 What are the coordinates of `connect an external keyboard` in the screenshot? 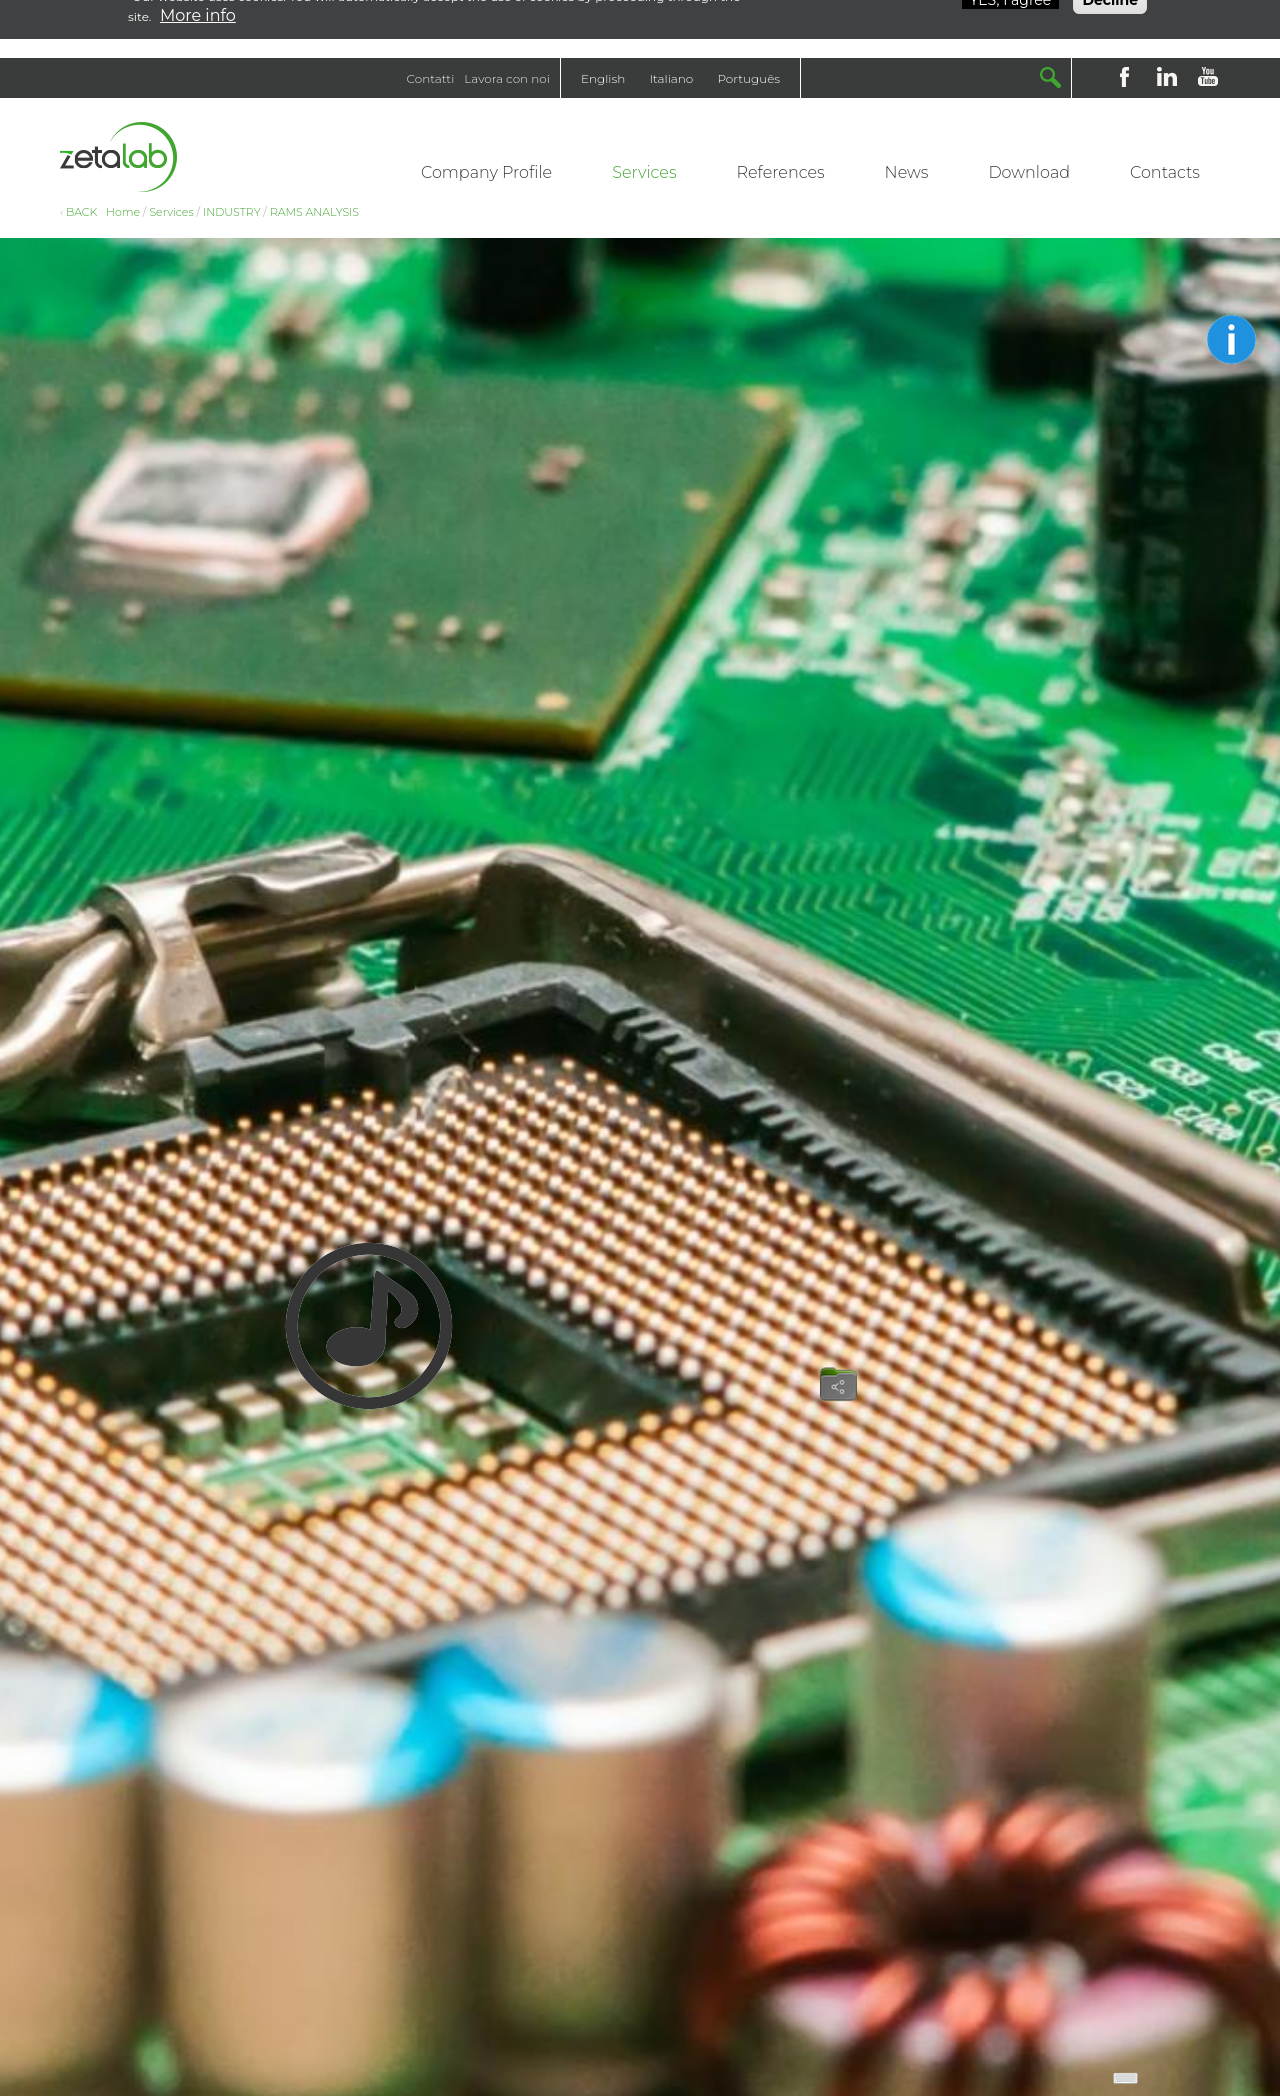 It's located at (1125, 2078).